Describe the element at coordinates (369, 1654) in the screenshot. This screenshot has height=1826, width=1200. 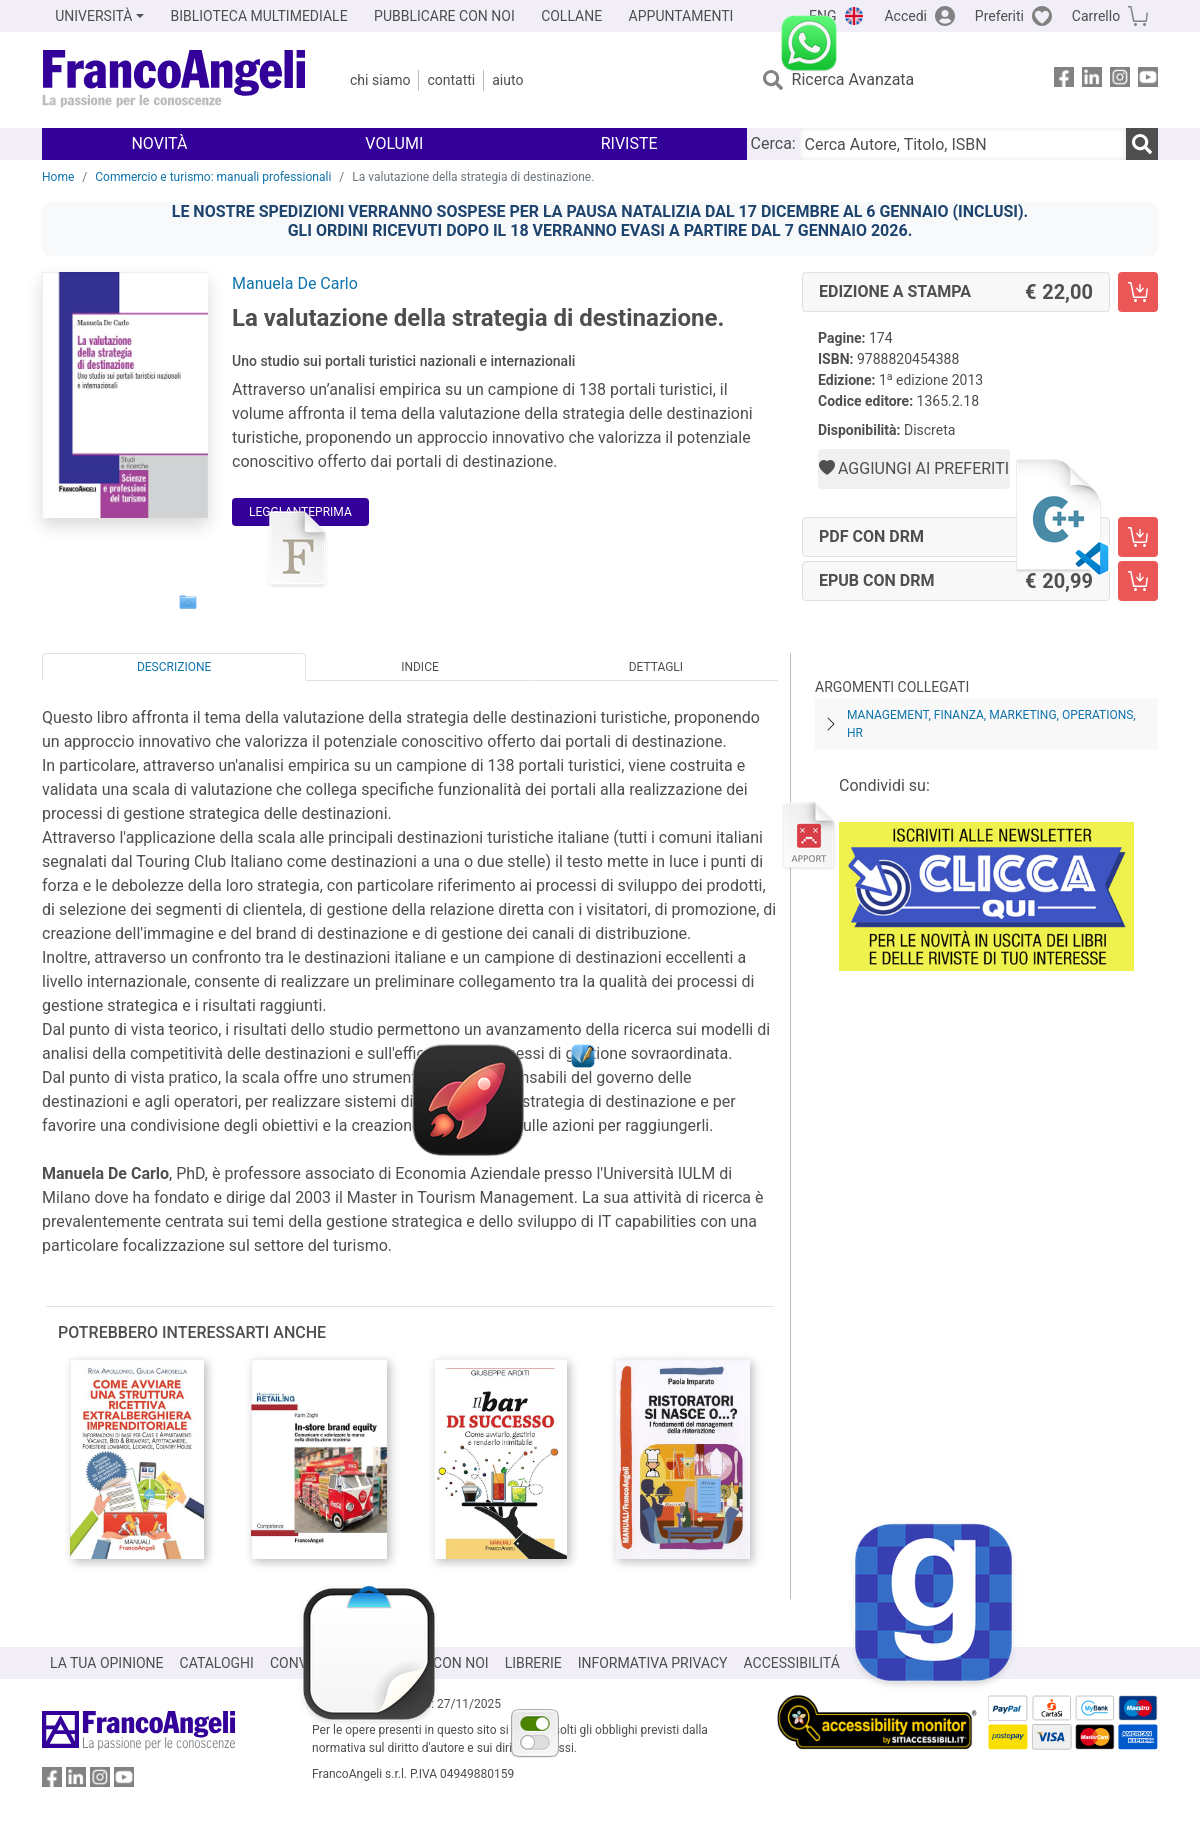
I see `open tasks or to-do list app` at that location.